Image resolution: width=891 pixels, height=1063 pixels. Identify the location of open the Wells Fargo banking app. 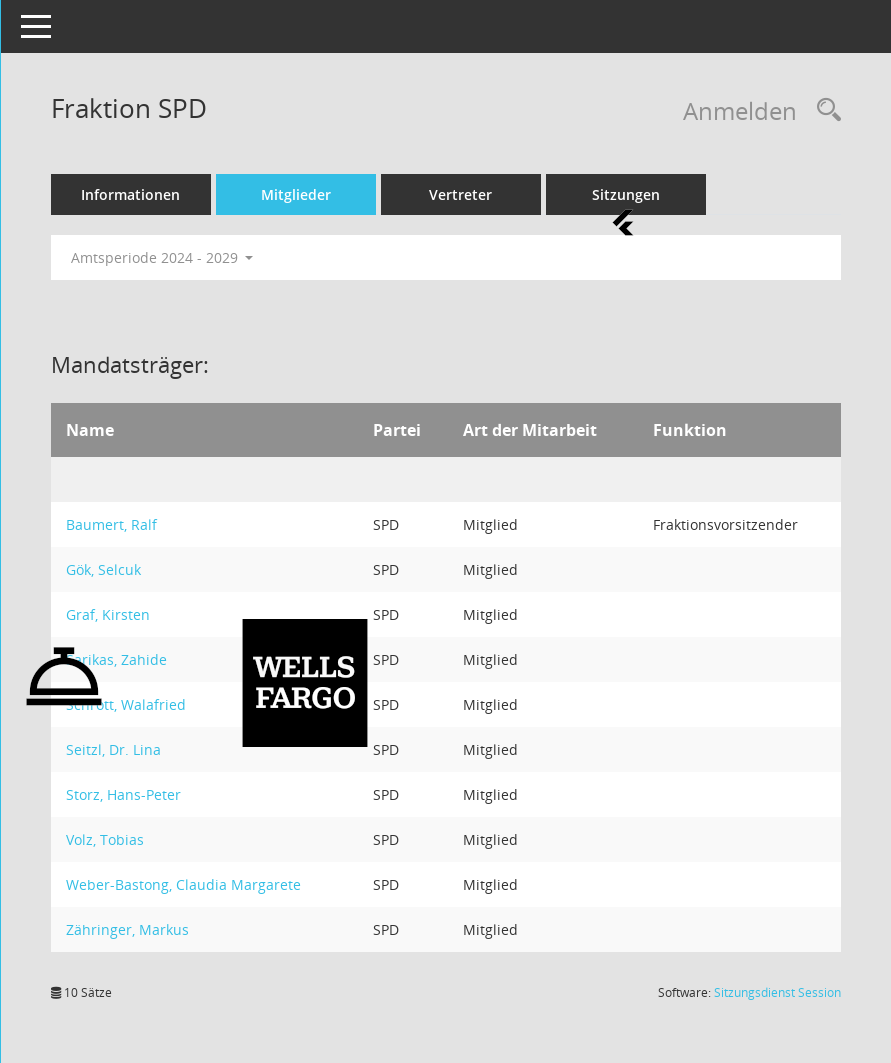
(305, 683).